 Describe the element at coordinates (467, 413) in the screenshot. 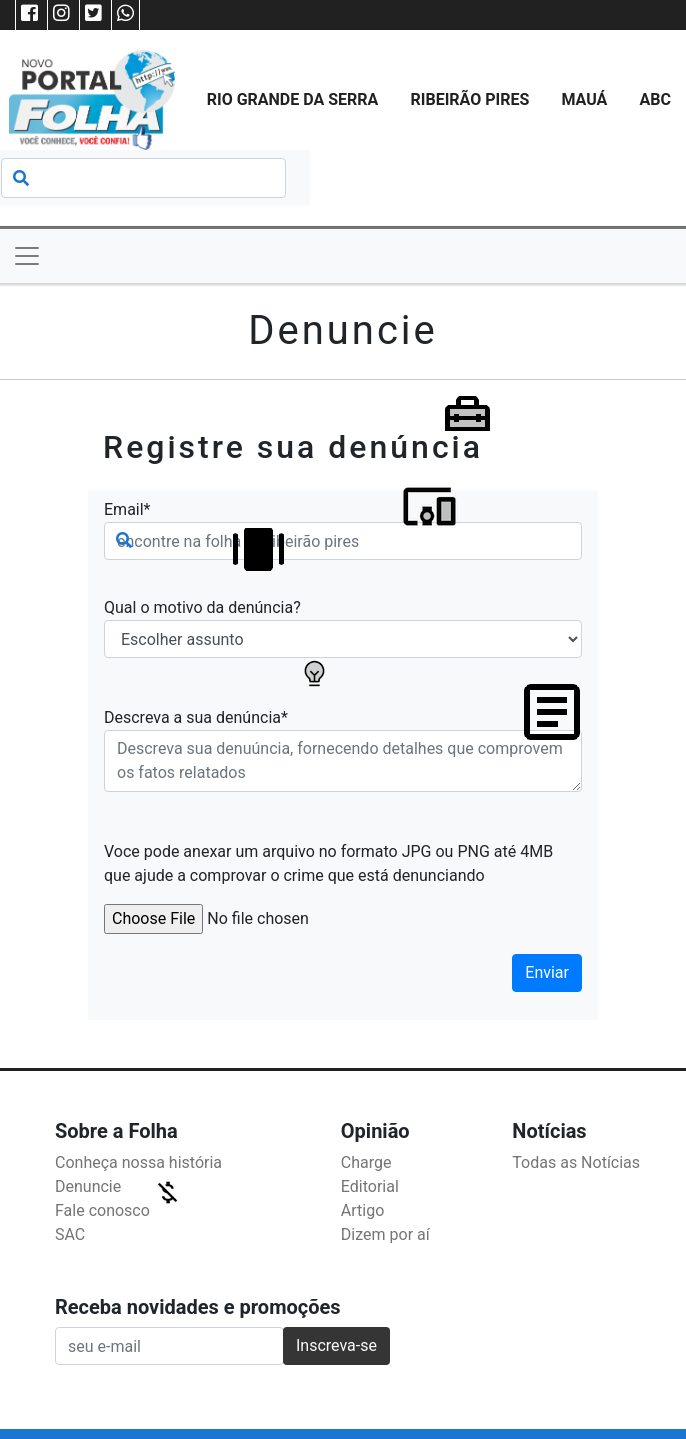

I see `access home repair services` at that location.